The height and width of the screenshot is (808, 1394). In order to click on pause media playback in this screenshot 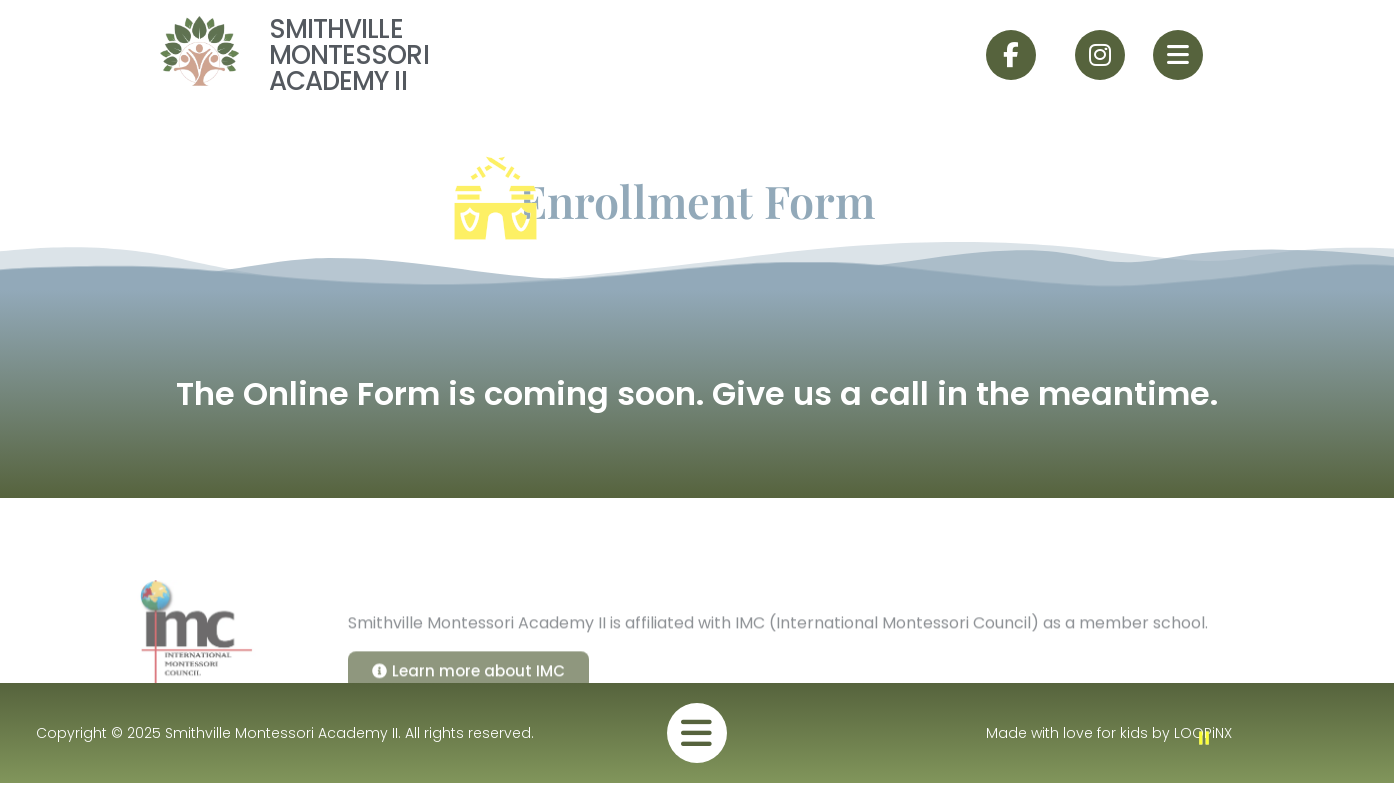, I will do `click(1204, 738)`.